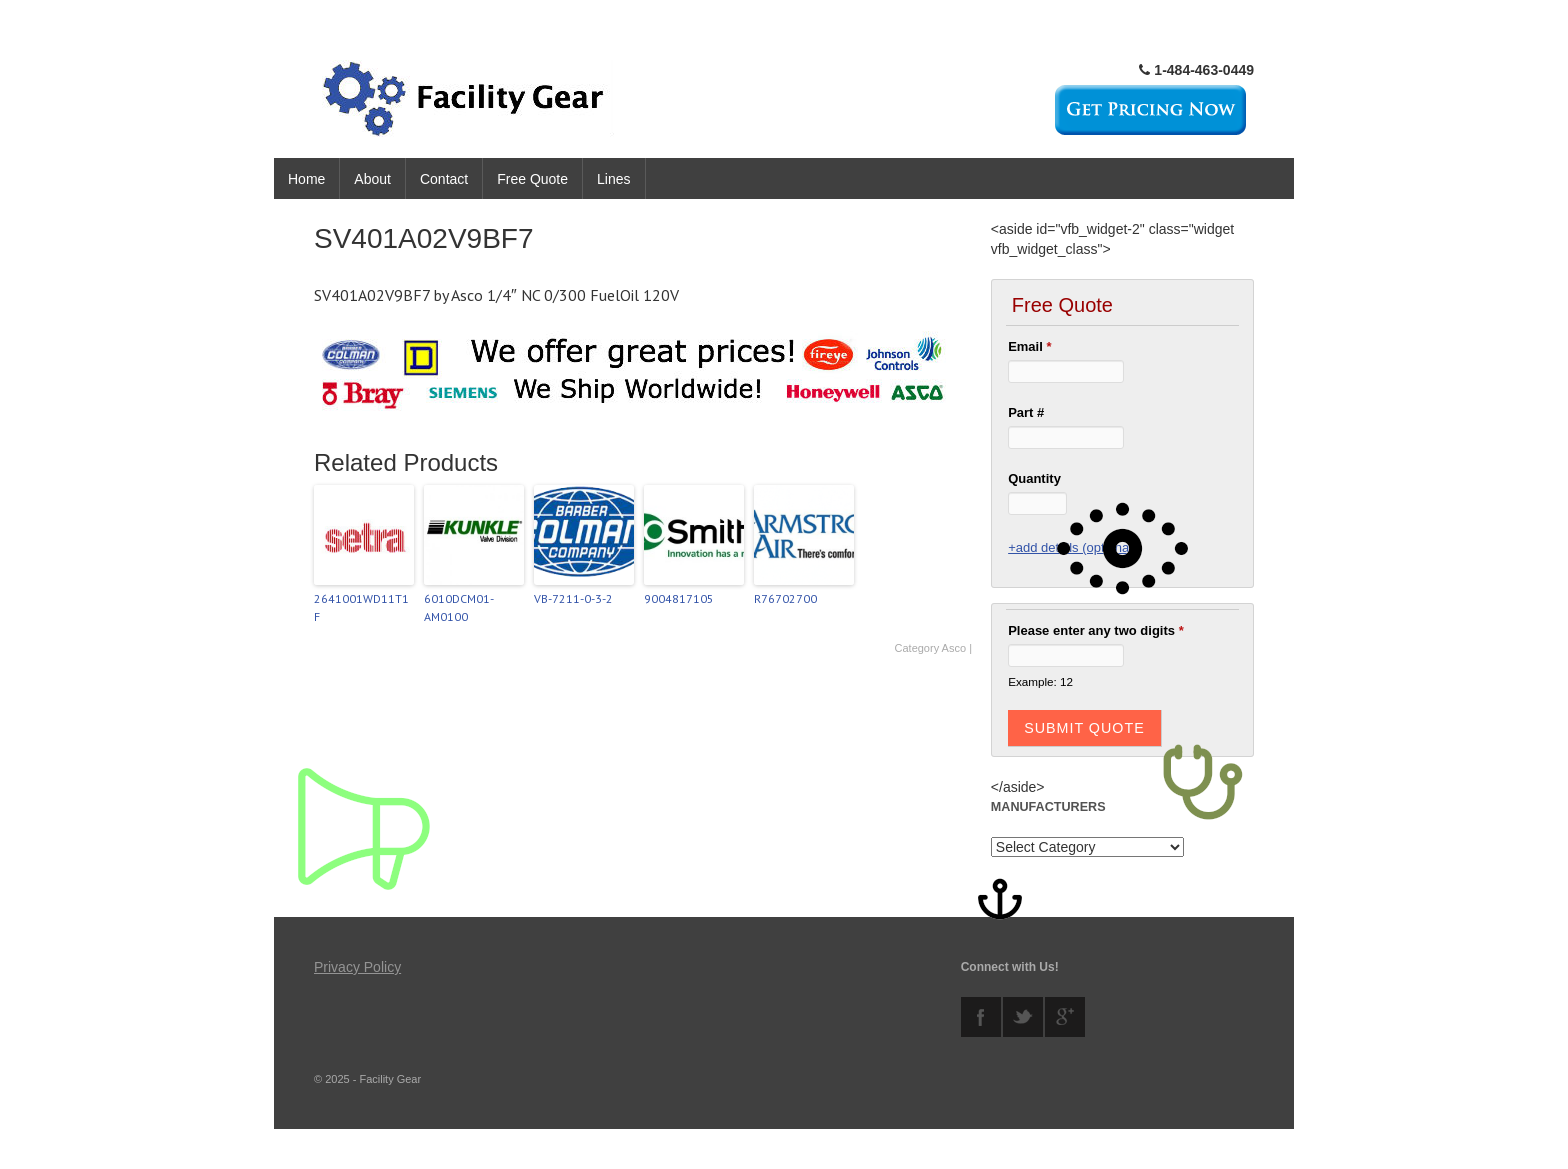  What do you see at coordinates (356, 831) in the screenshot?
I see `make an announcement or broadcast` at bounding box center [356, 831].